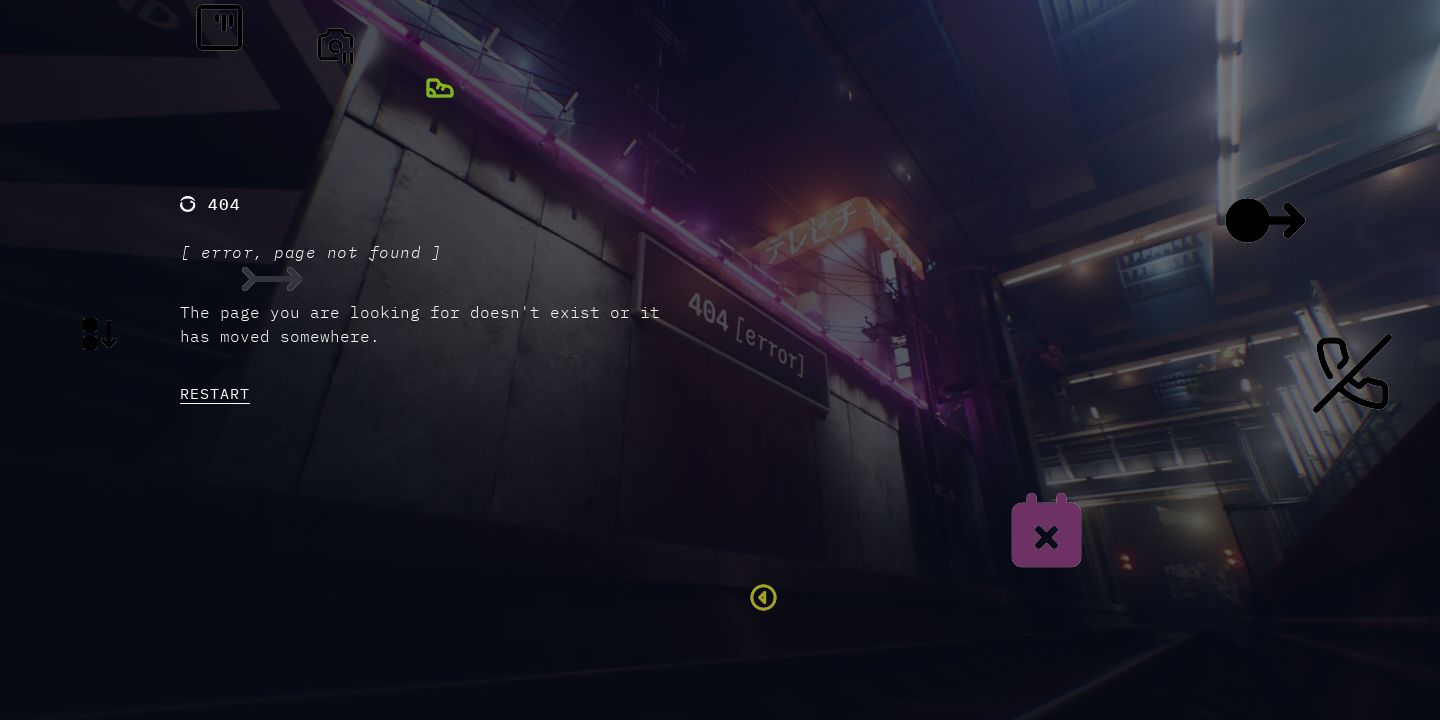 The width and height of the screenshot is (1440, 720). Describe the element at coordinates (1046, 532) in the screenshot. I see `cancel or remove a scheduled event` at that location.